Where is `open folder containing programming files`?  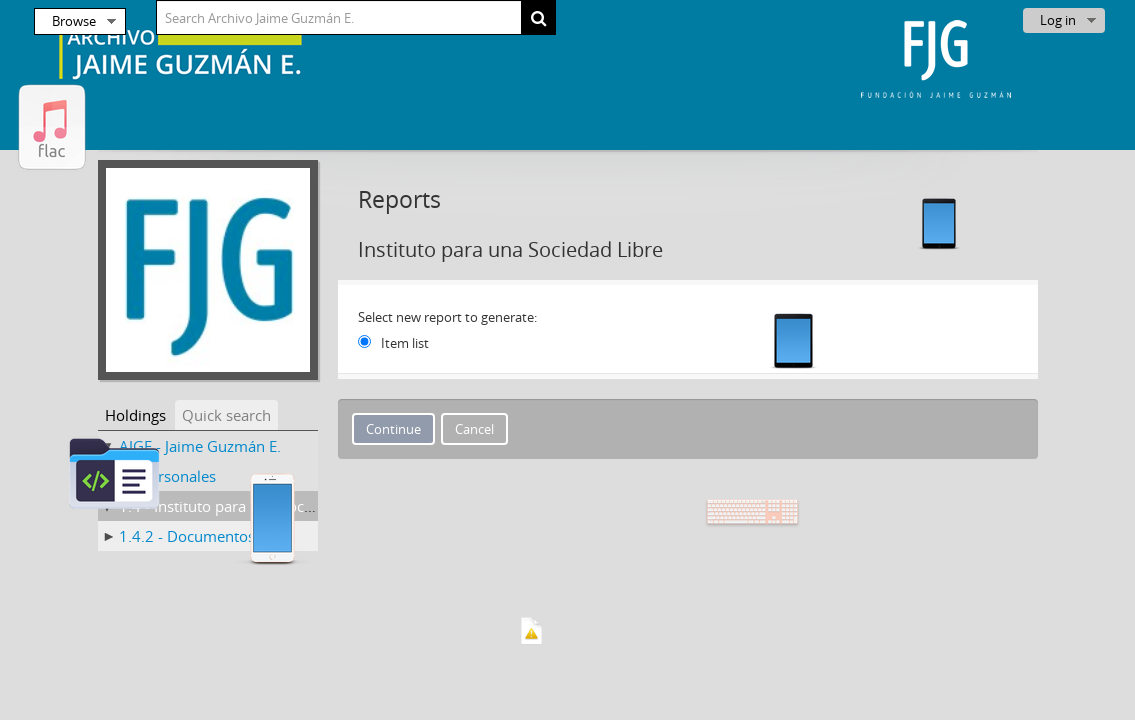
open folder containing programming files is located at coordinates (114, 476).